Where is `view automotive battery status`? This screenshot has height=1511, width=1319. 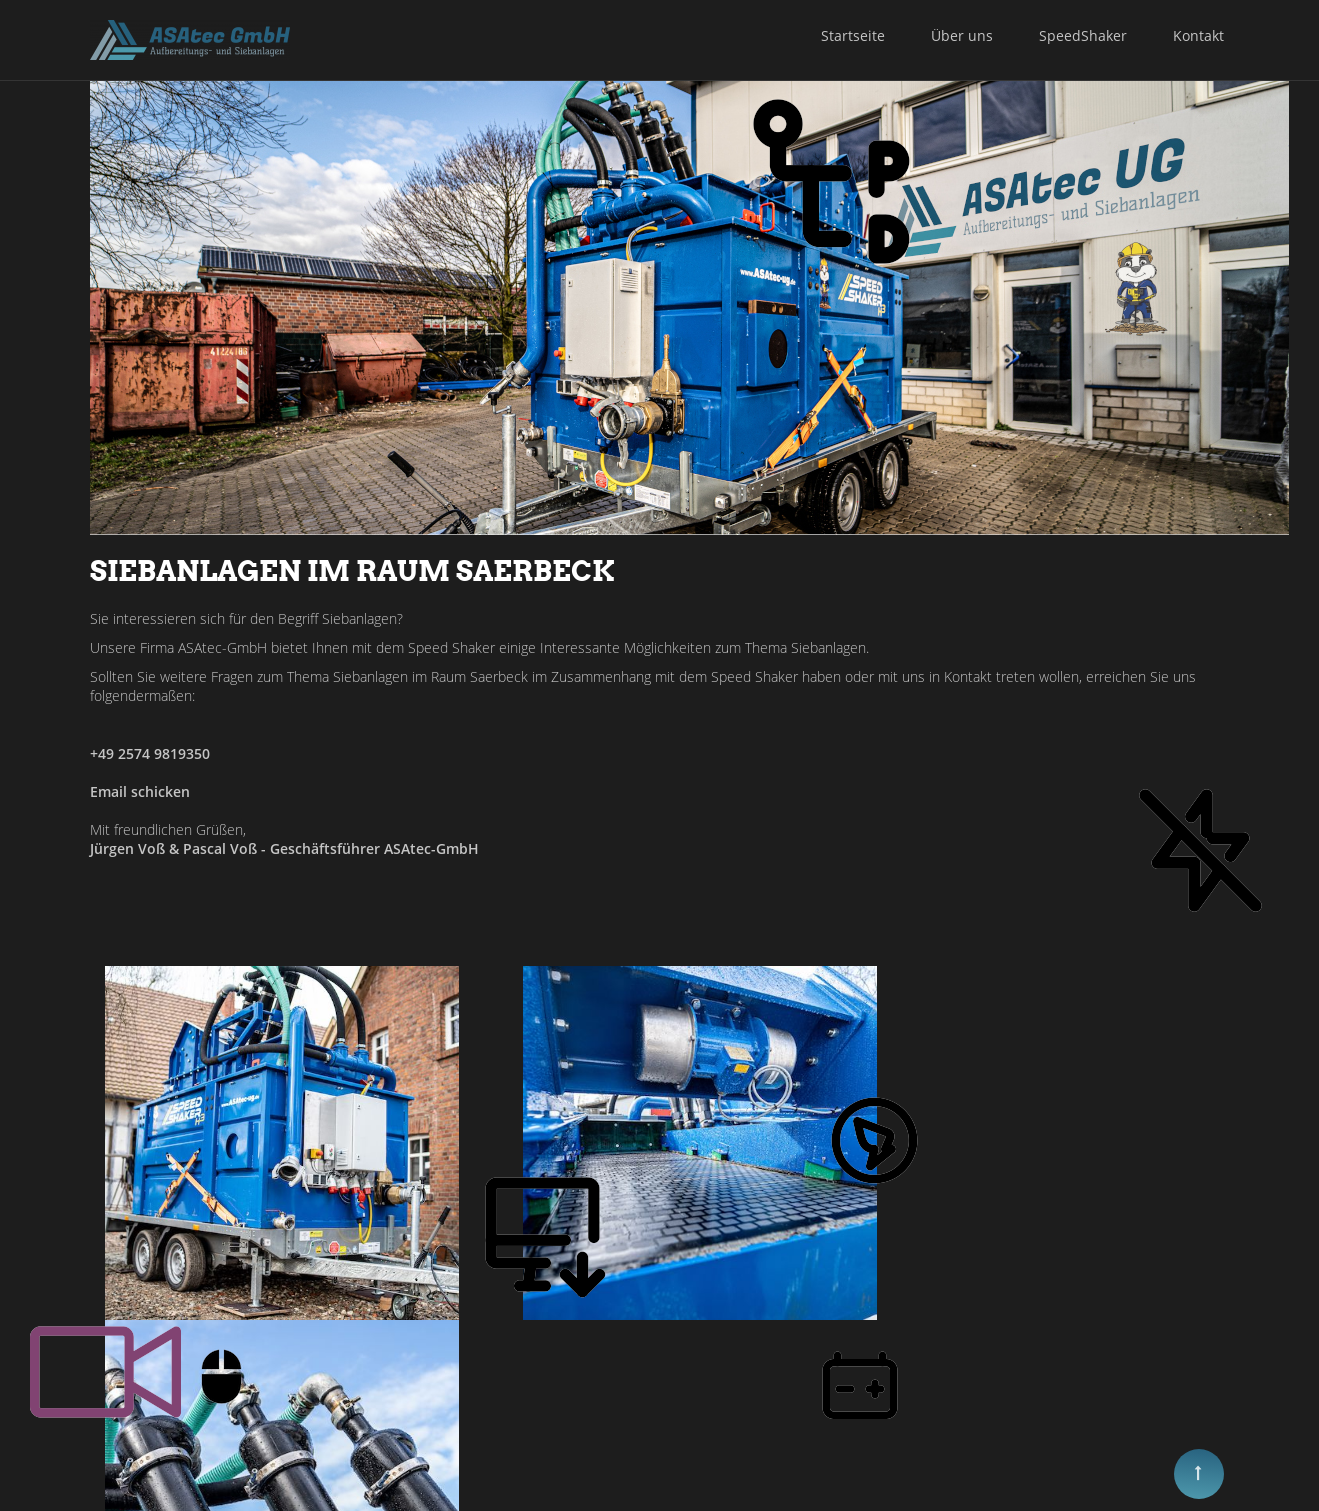
view automotive battery status is located at coordinates (860, 1389).